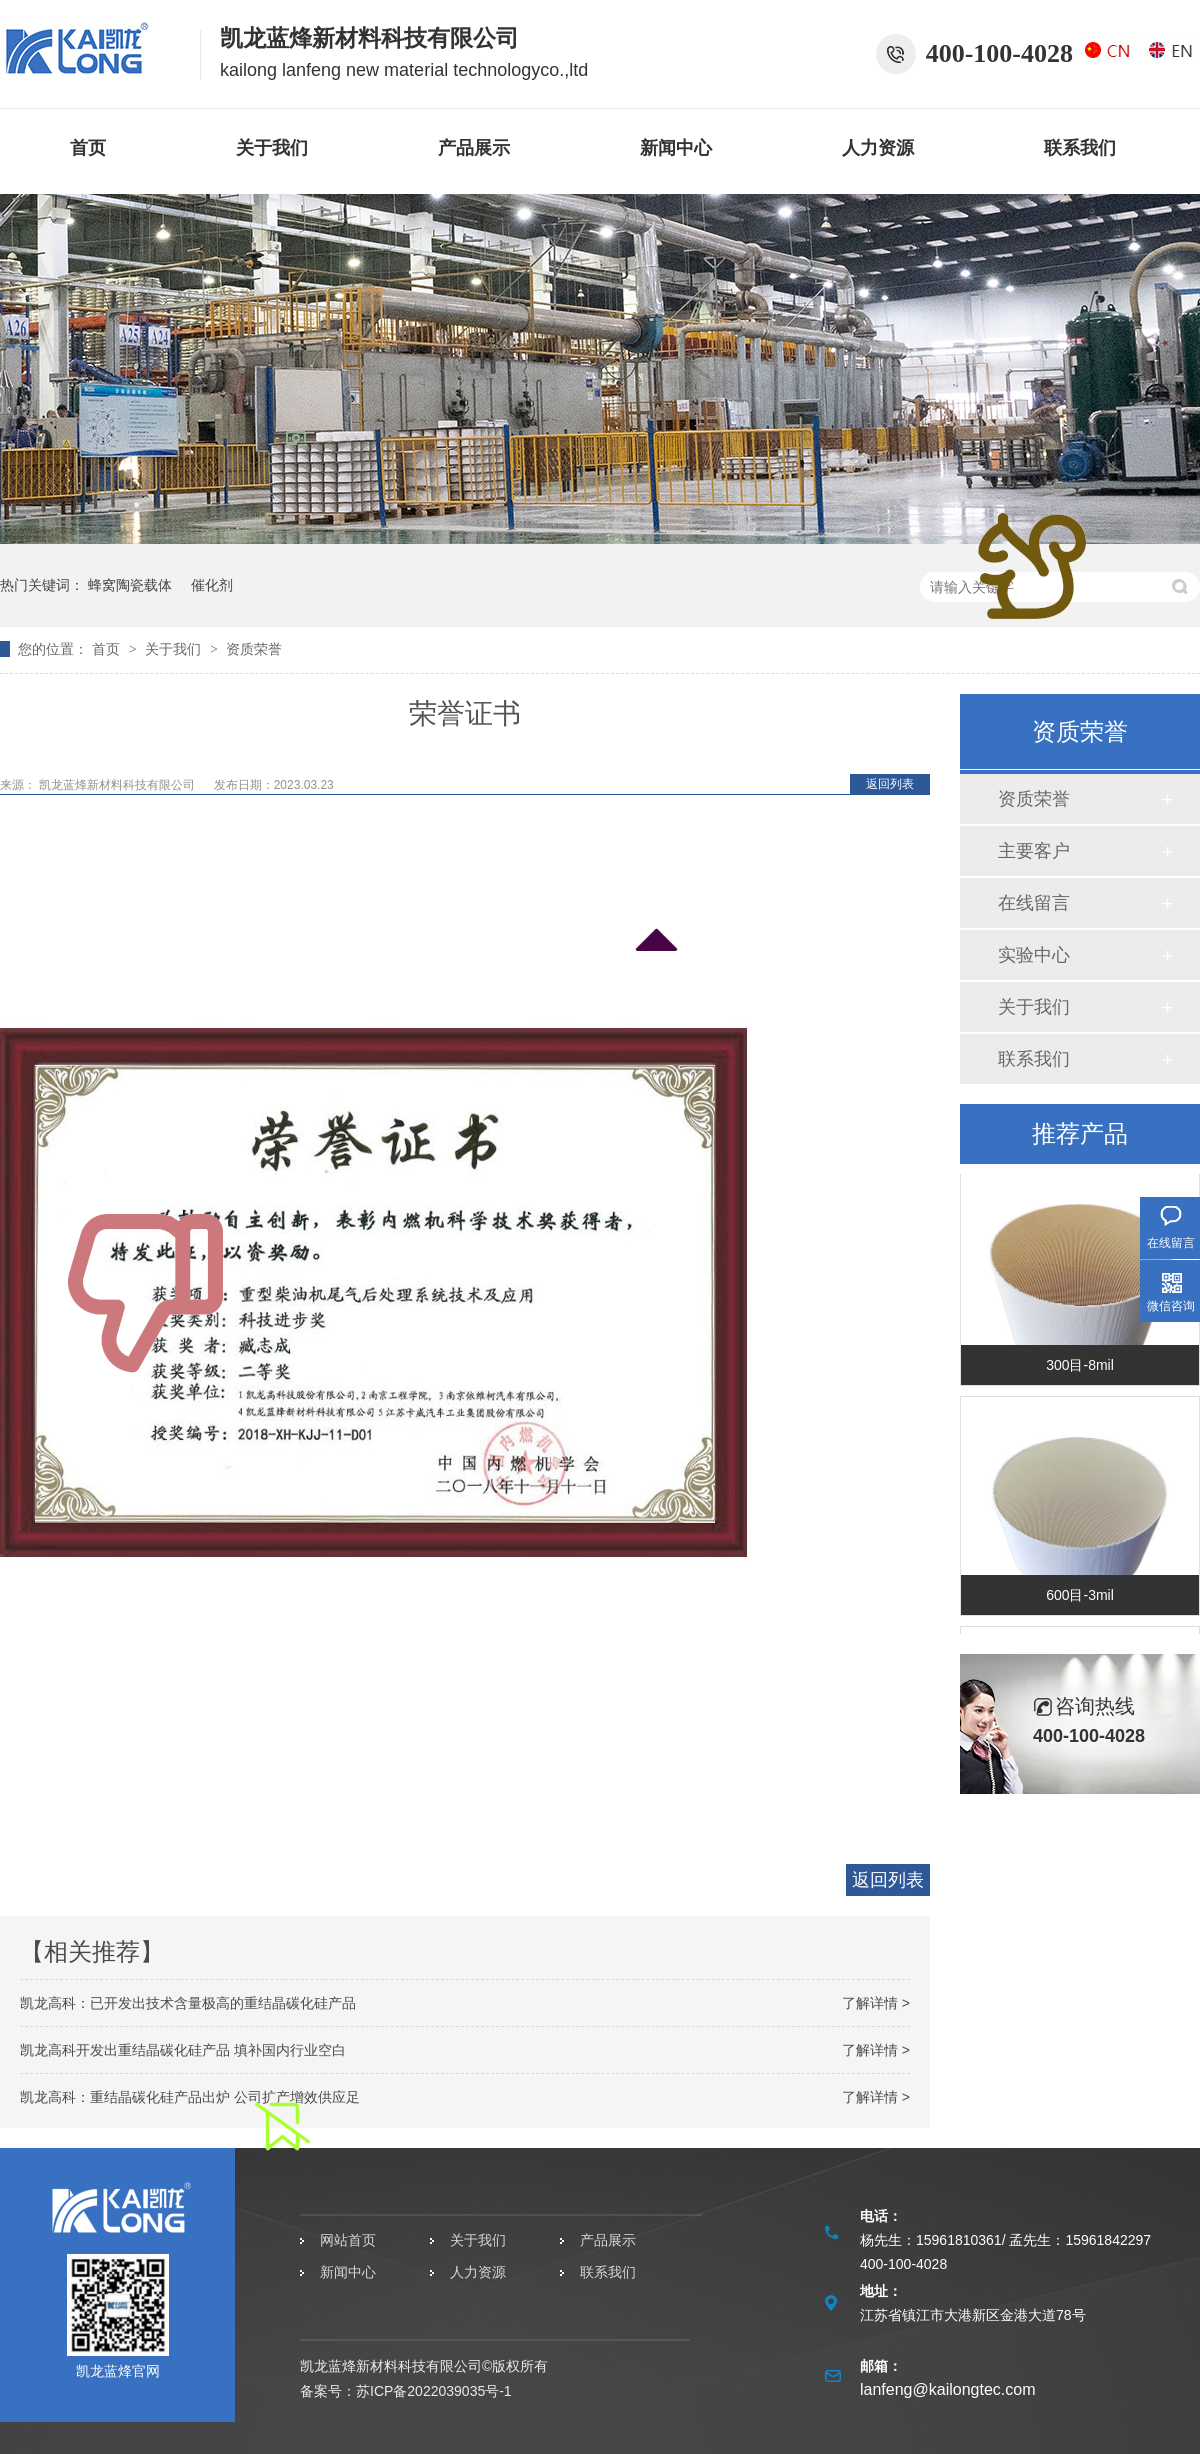  I want to click on subtract funds or reduce balance, so click(296, 438).